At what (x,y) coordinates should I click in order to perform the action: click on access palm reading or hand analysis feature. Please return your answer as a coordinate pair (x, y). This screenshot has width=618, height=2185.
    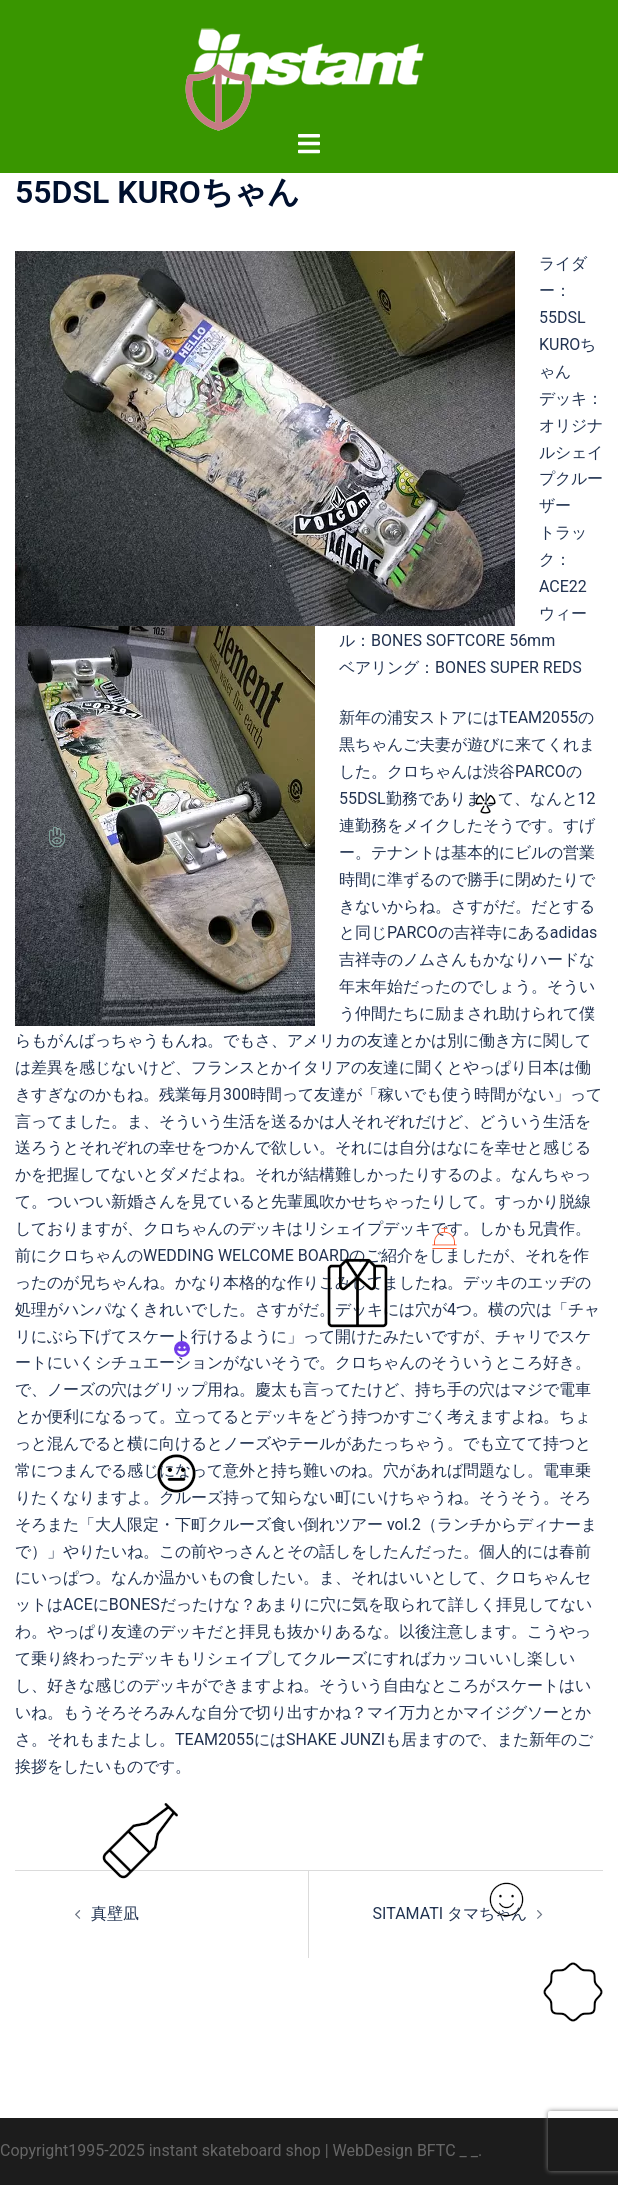
    Looking at the image, I should click on (57, 837).